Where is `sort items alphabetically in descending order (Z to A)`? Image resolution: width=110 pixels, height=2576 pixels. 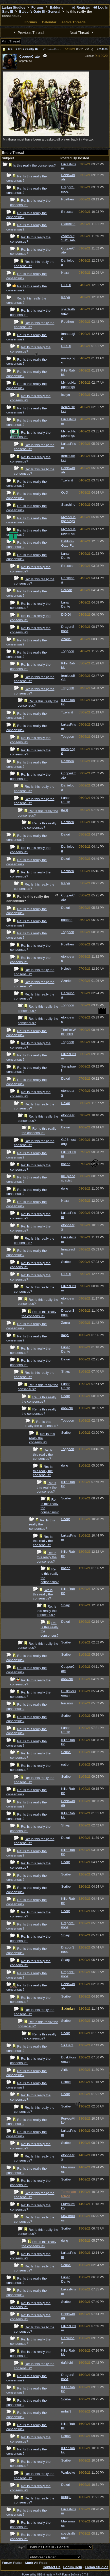 sort items alphabetically in descending order (Z to A) is located at coordinates (78, 2104).